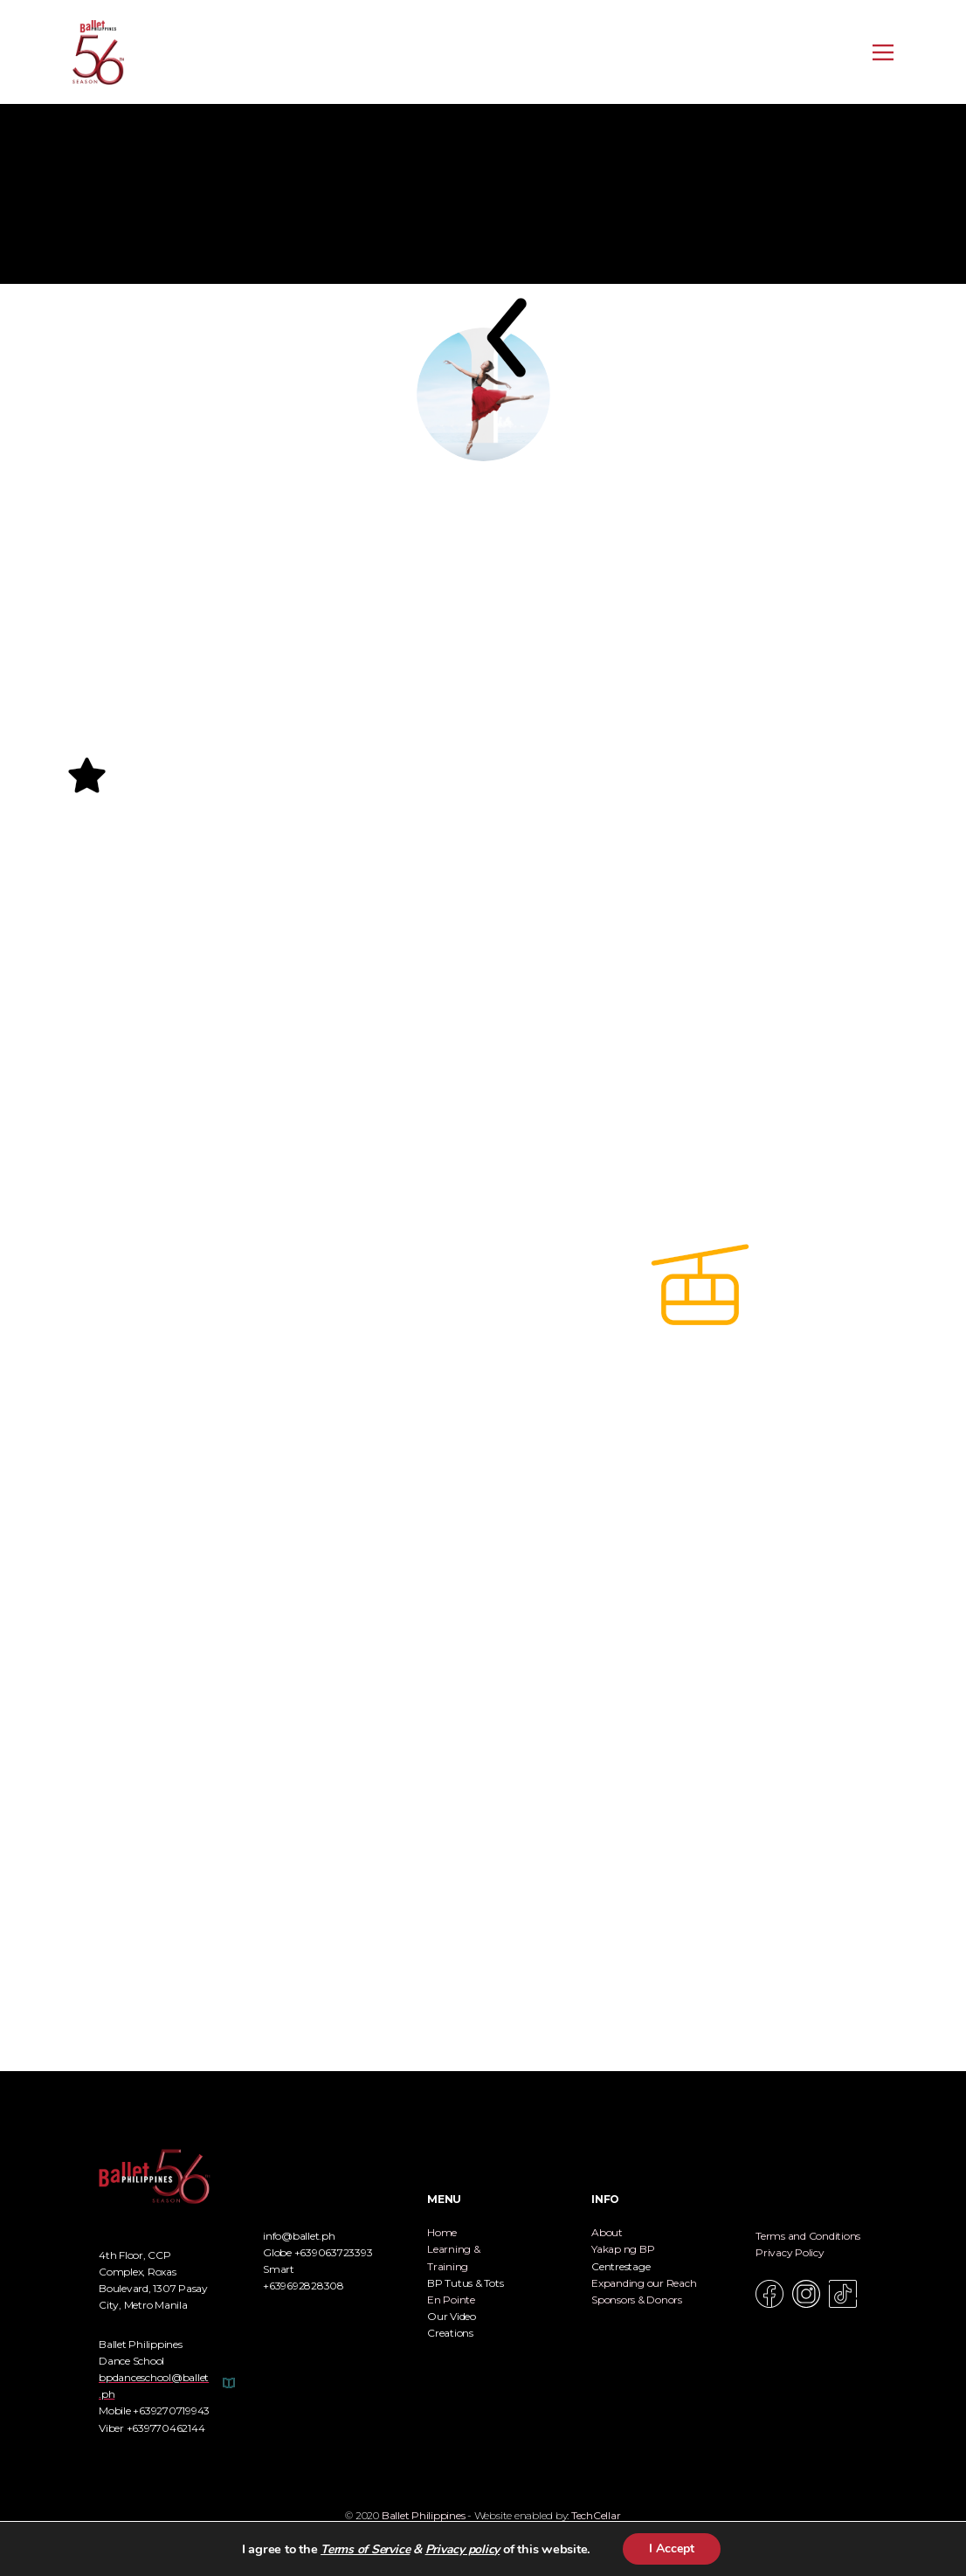 The image size is (966, 2576). What do you see at coordinates (700, 1286) in the screenshot?
I see `access cable car or gondola transit information` at bounding box center [700, 1286].